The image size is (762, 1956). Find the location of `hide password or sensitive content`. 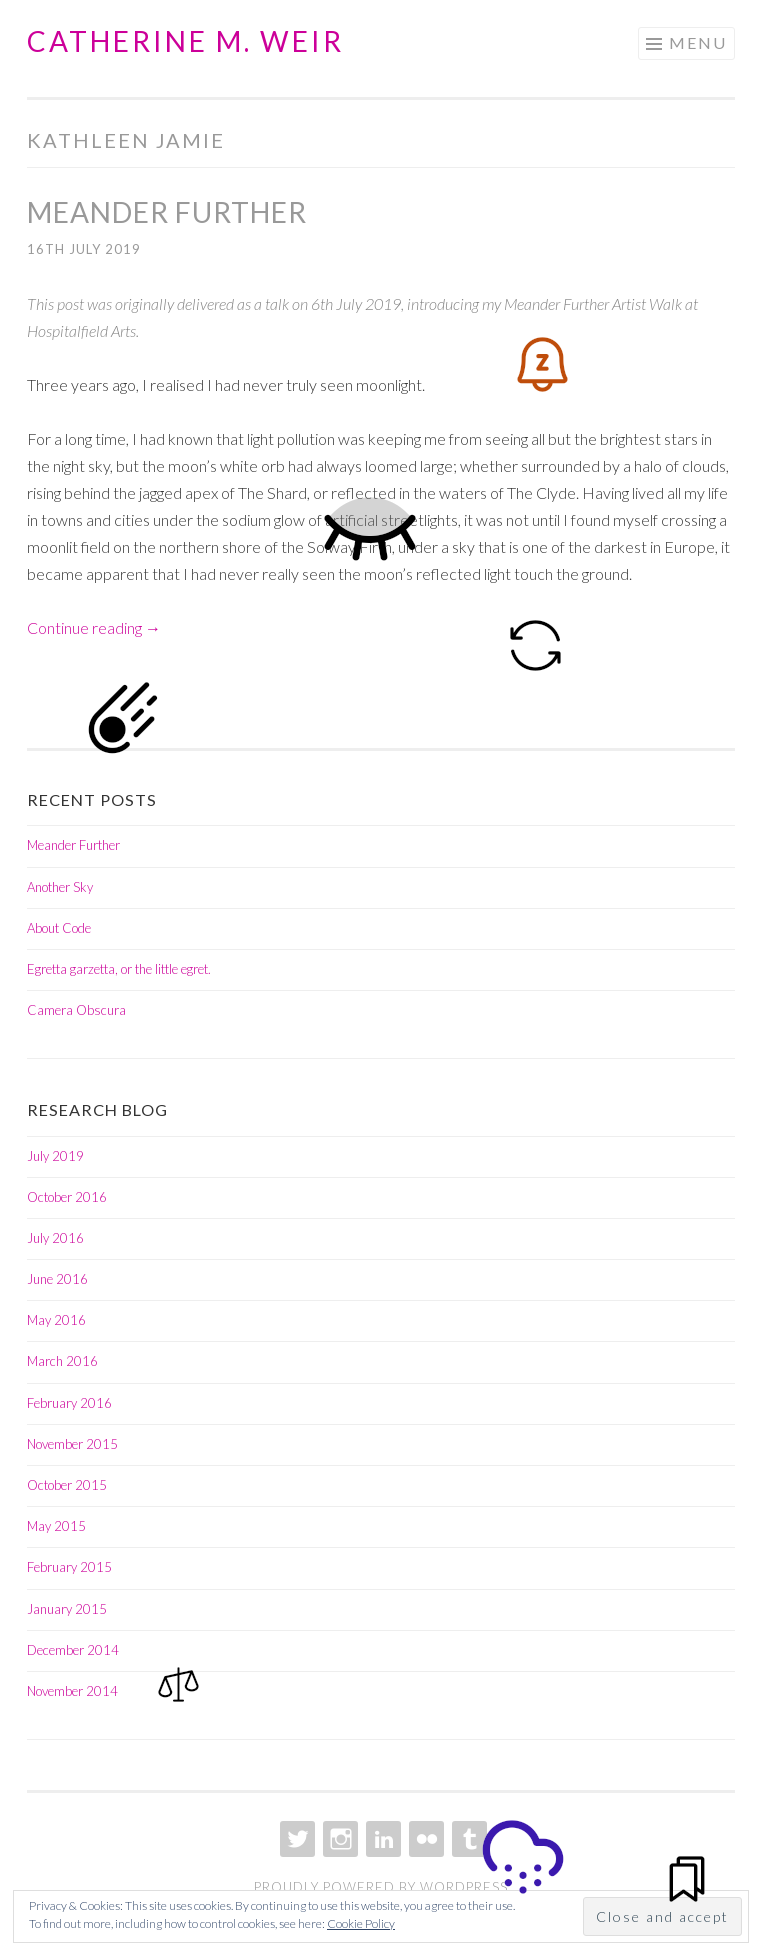

hide password or sensitive content is located at coordinates (370, 529).